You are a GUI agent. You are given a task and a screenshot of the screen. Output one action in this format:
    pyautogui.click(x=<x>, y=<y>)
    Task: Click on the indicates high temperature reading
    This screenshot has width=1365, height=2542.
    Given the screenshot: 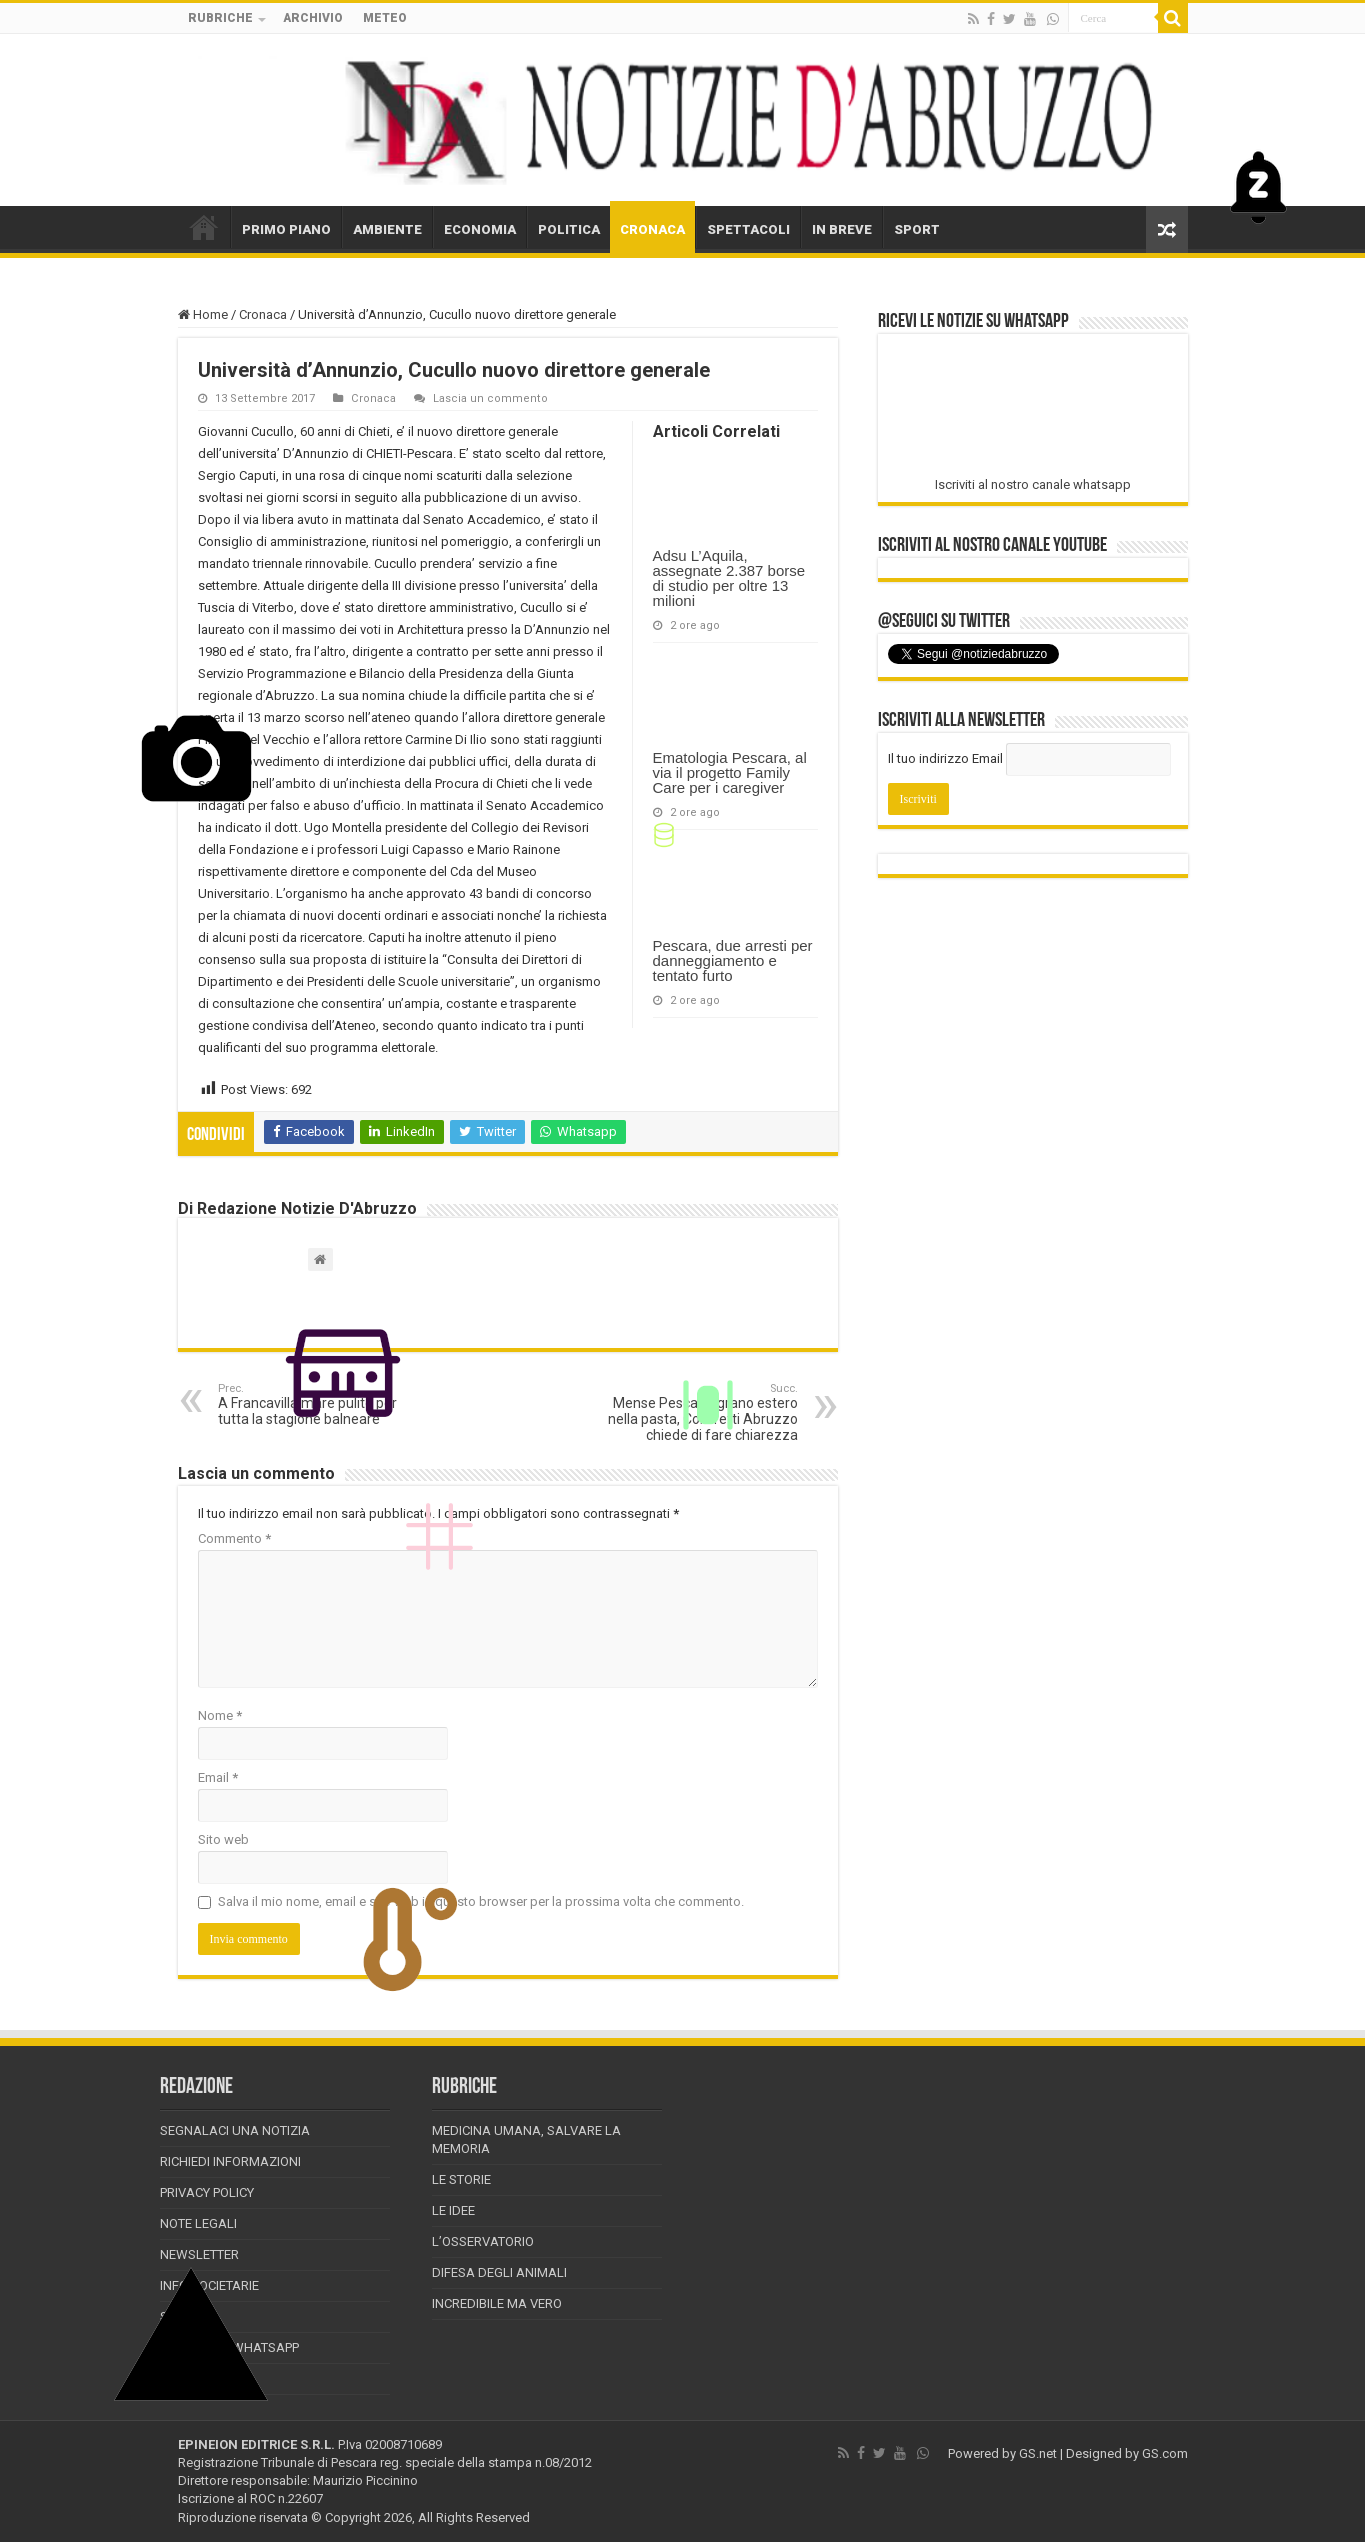 What is the action you would take?
    pyautogui.click(x=405, y=1939)
    